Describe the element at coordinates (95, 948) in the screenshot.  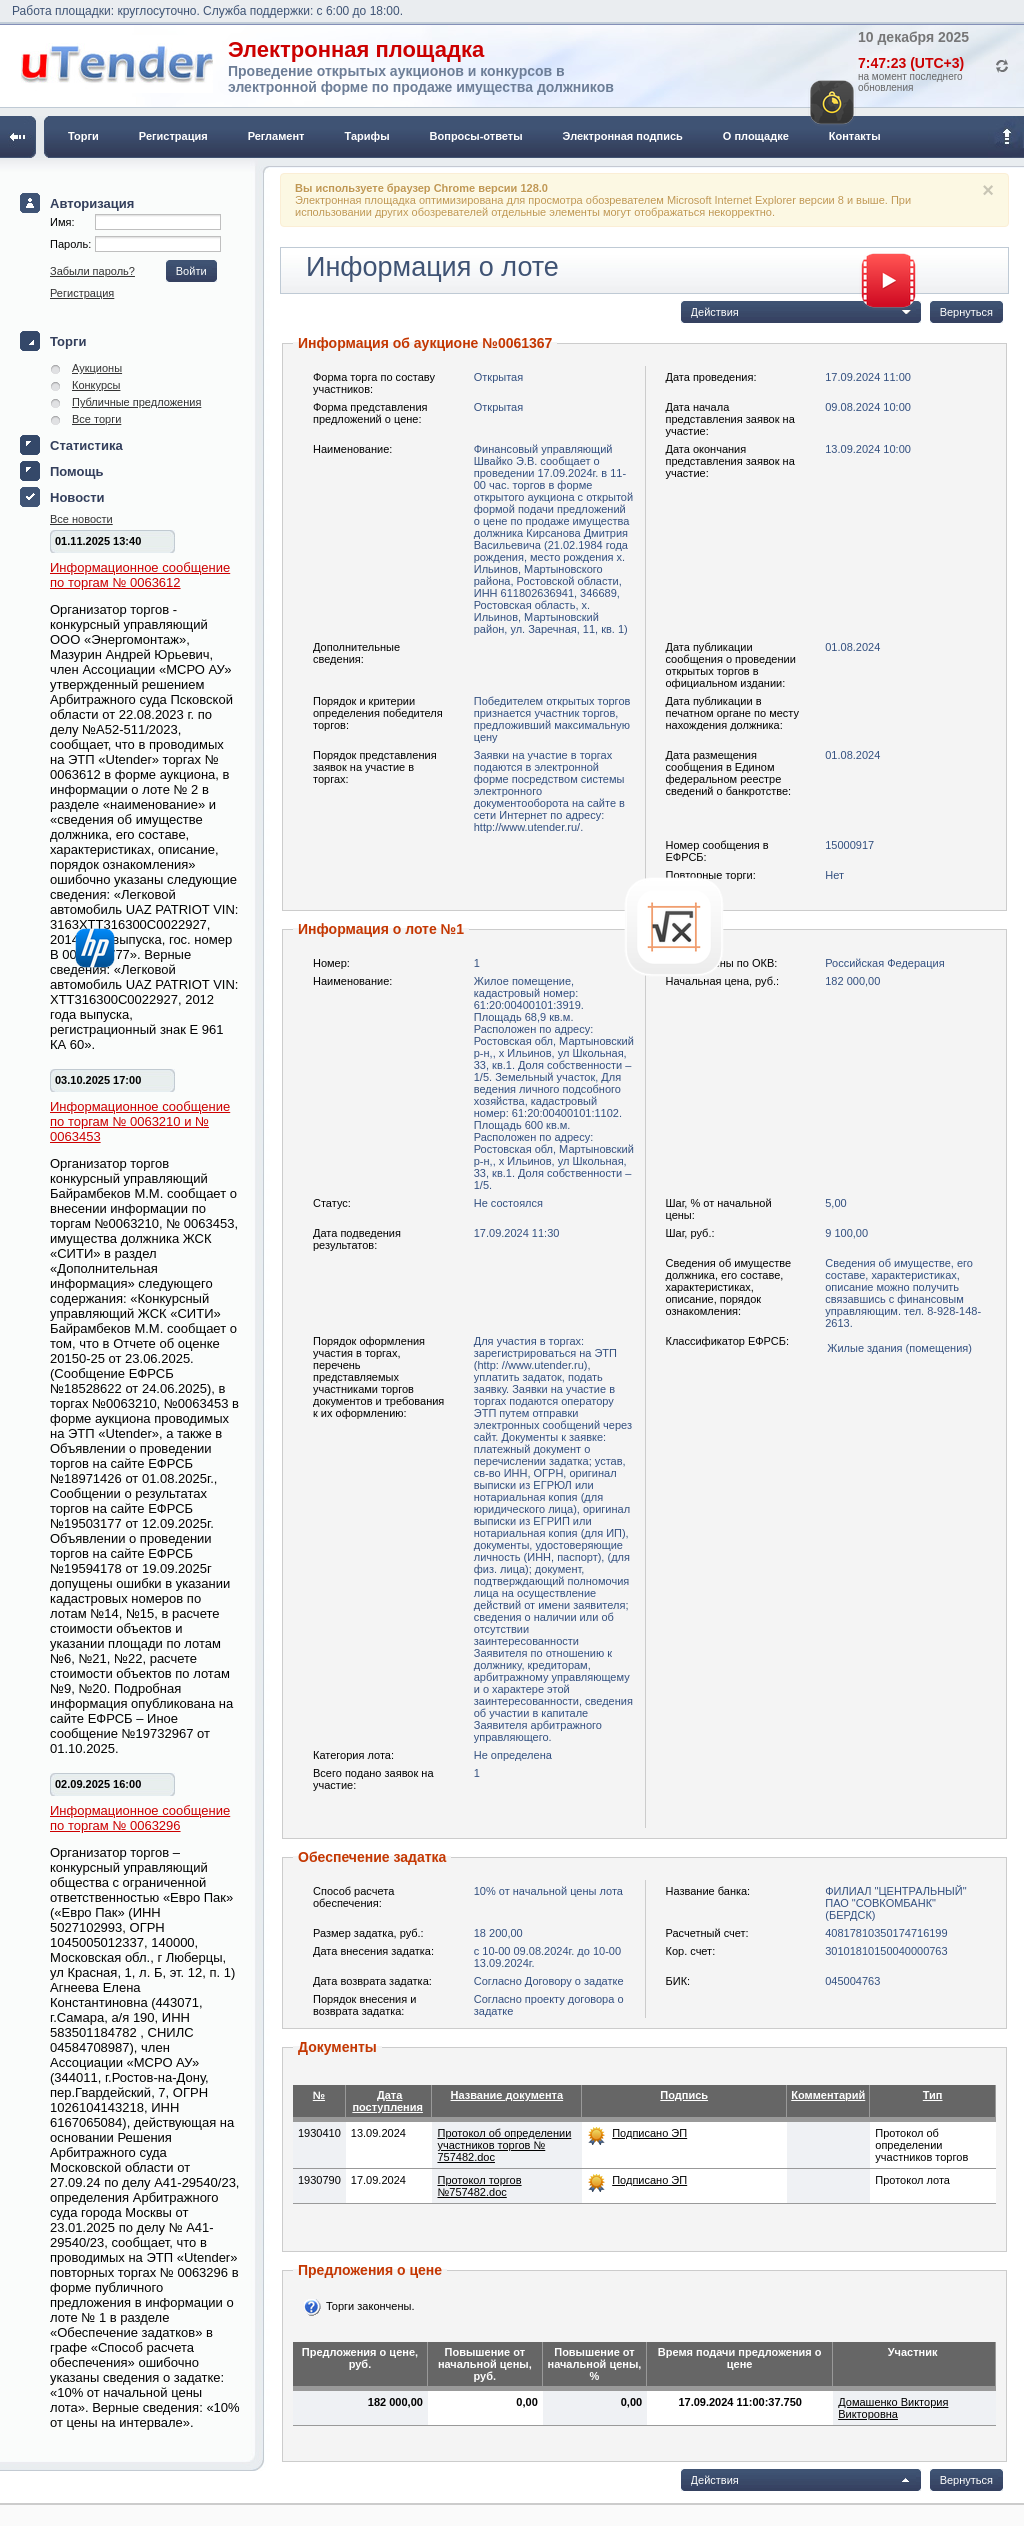
I see `open HP printer or device management app` at that location.